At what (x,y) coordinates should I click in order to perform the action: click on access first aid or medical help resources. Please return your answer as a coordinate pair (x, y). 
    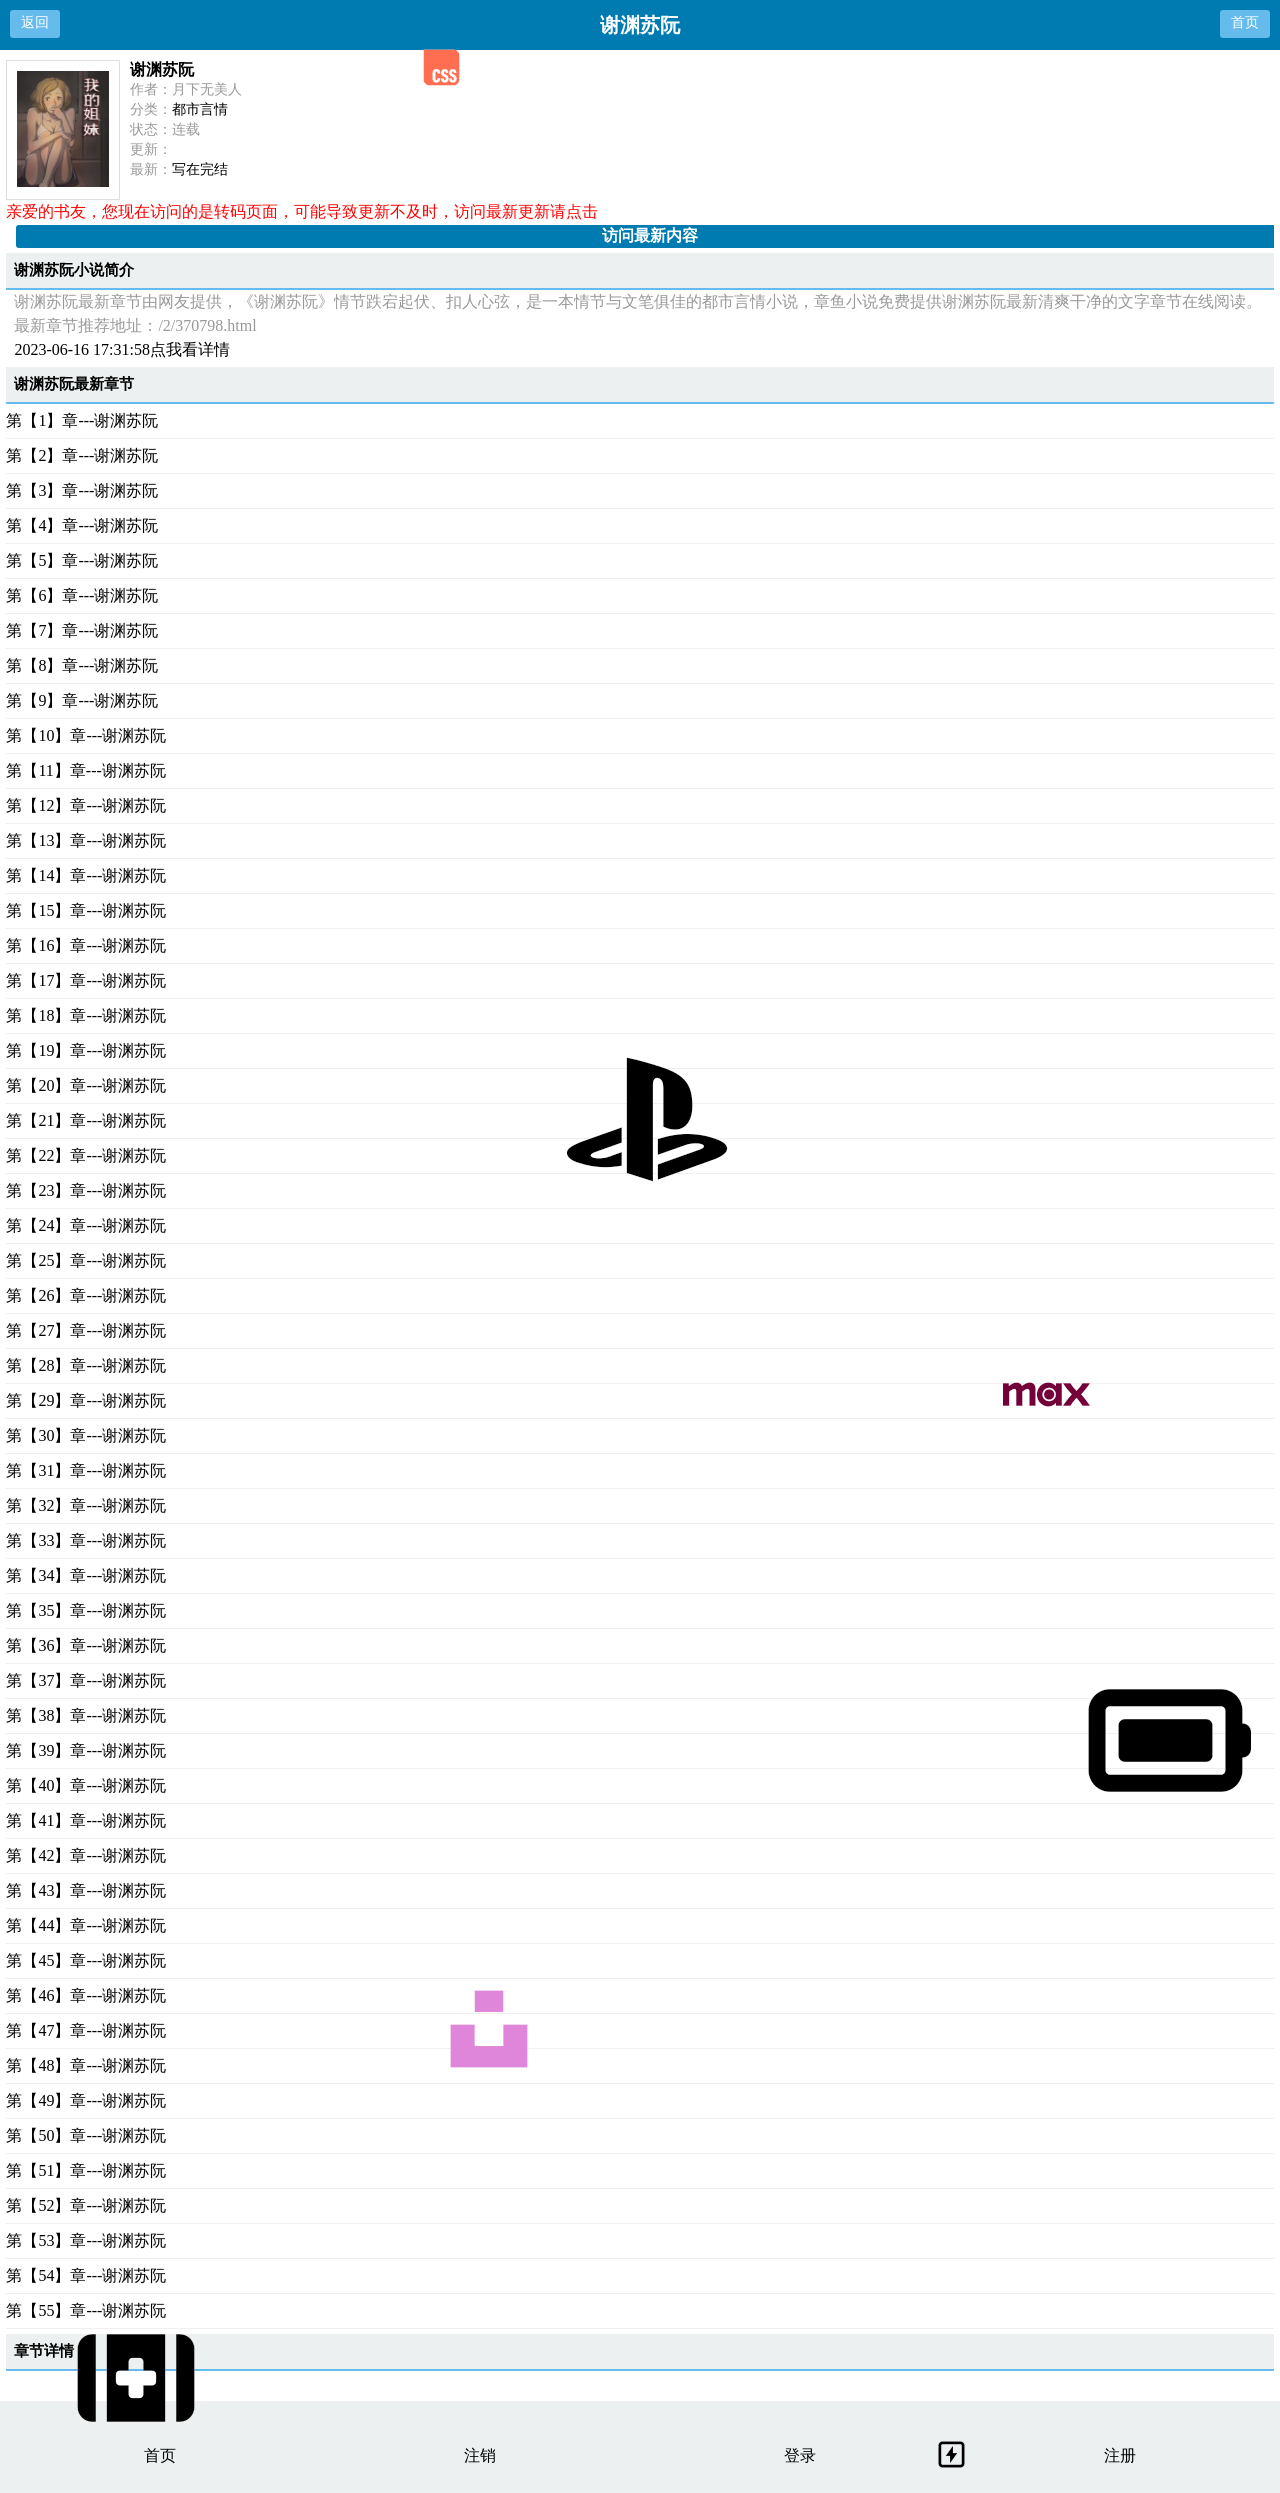
    Looking at the image, I should click on (136, 2378).